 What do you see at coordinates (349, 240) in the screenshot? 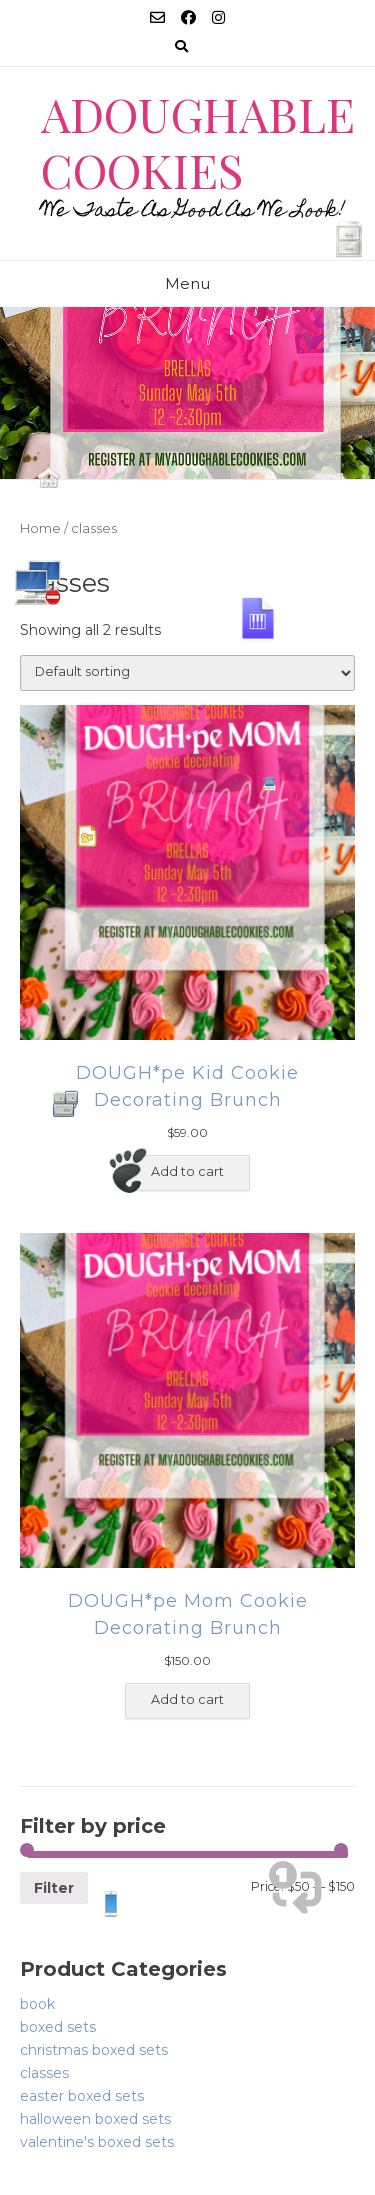
I see `open the file manager application` at bounding box center [349, 240].